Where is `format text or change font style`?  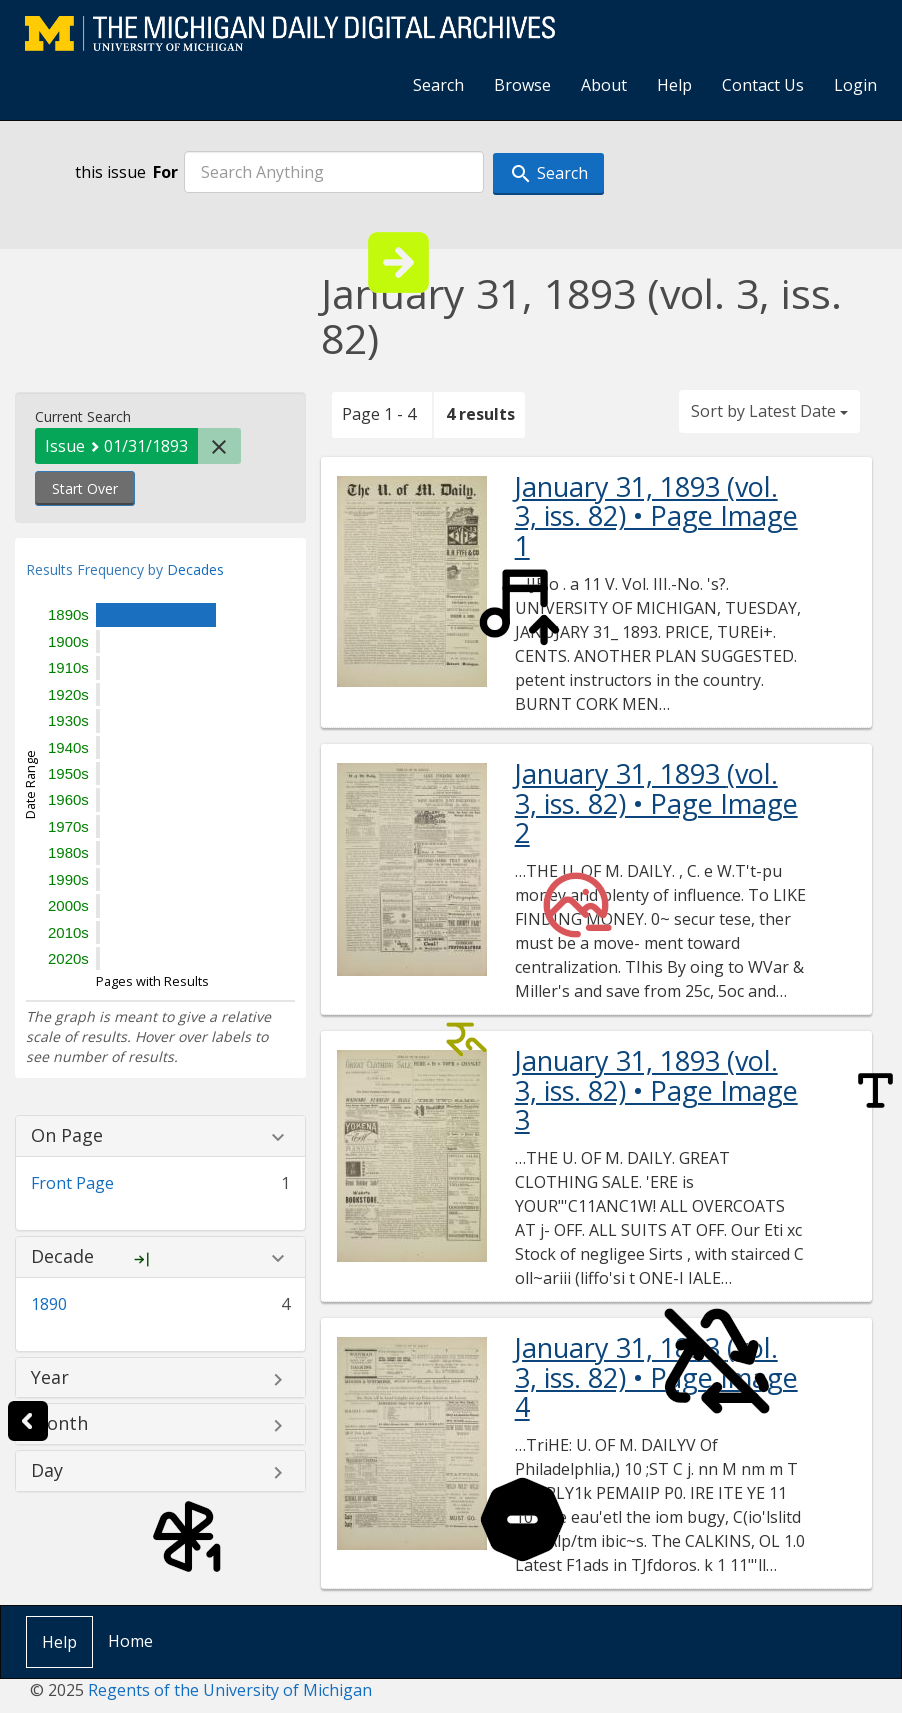
format text or change font style is located at coordinates (875, 1090).